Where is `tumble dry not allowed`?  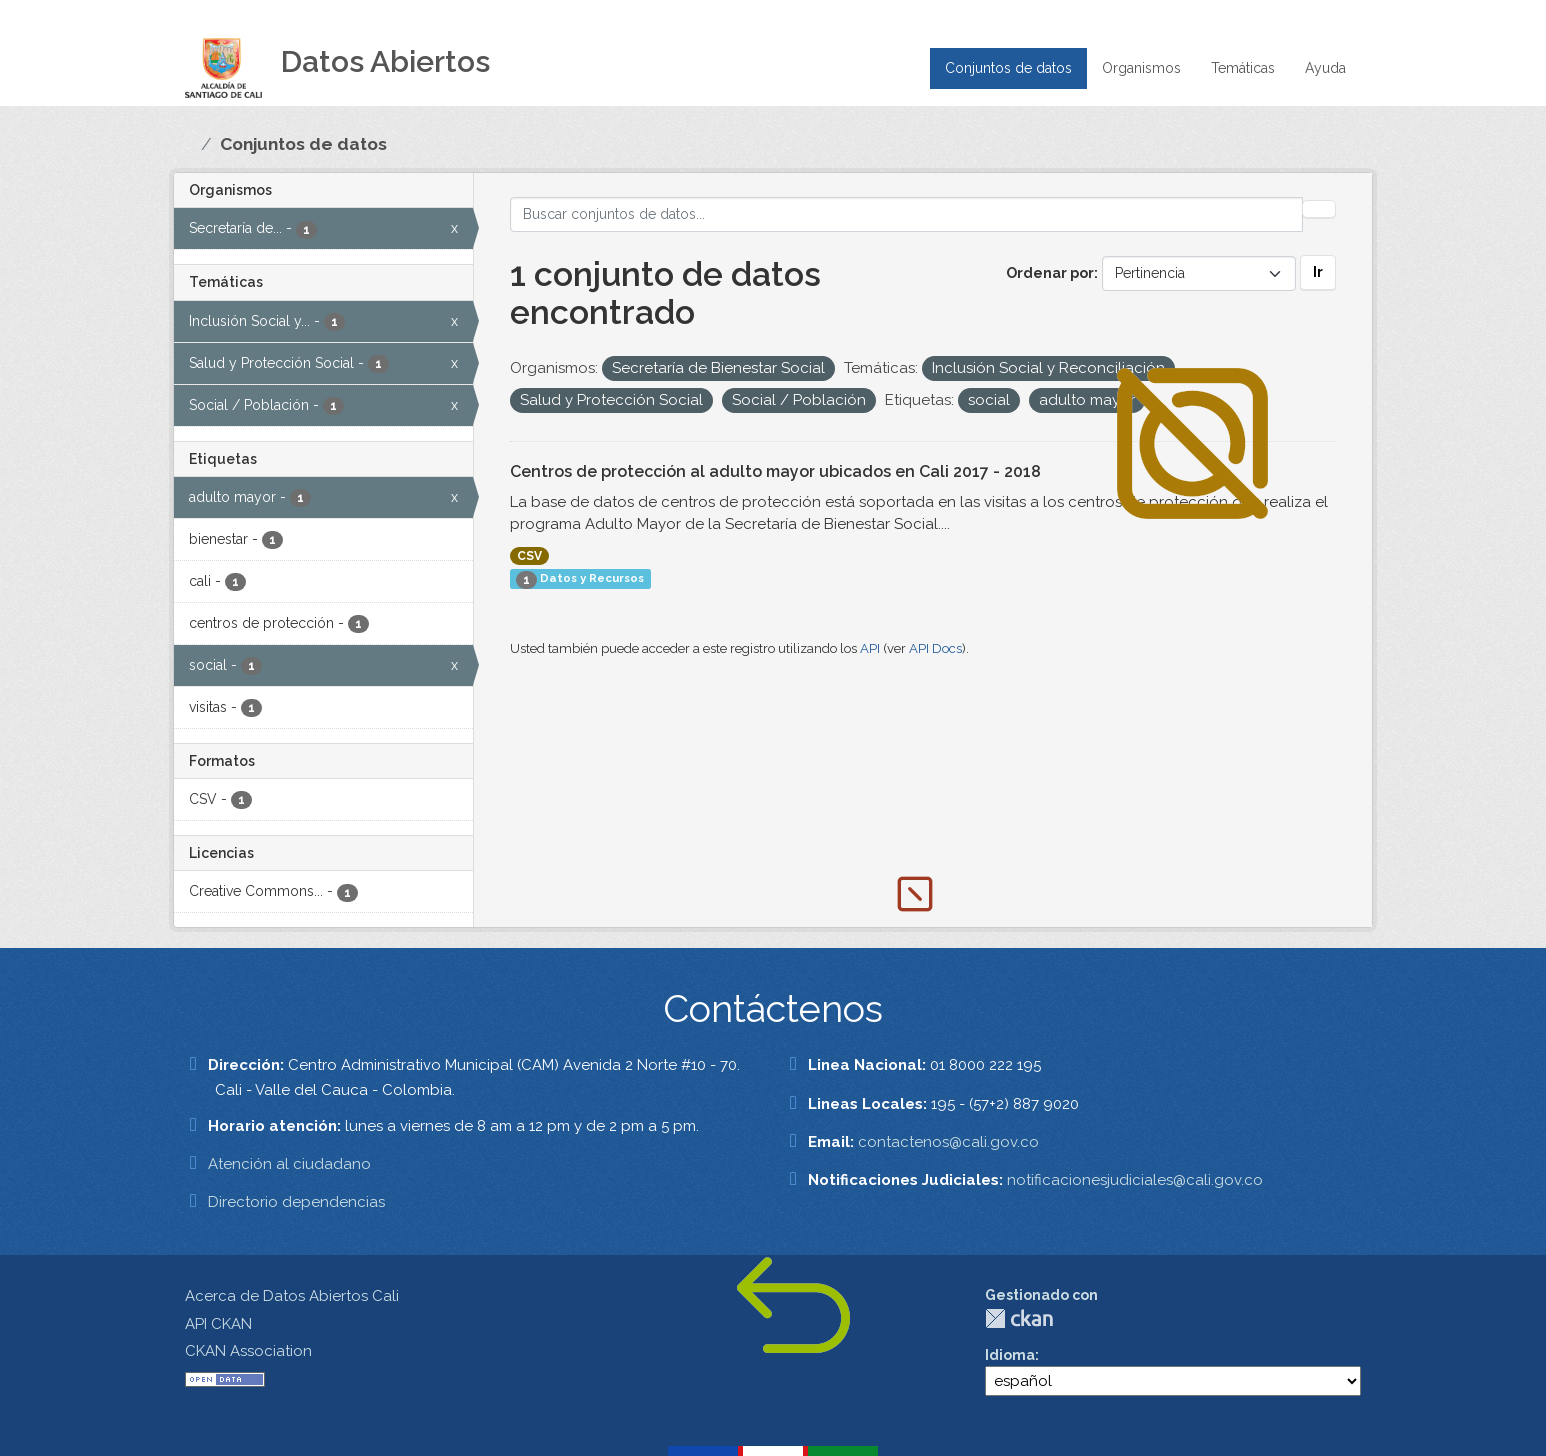
tumble dry not allowed is located at coordinates (1192, 443).